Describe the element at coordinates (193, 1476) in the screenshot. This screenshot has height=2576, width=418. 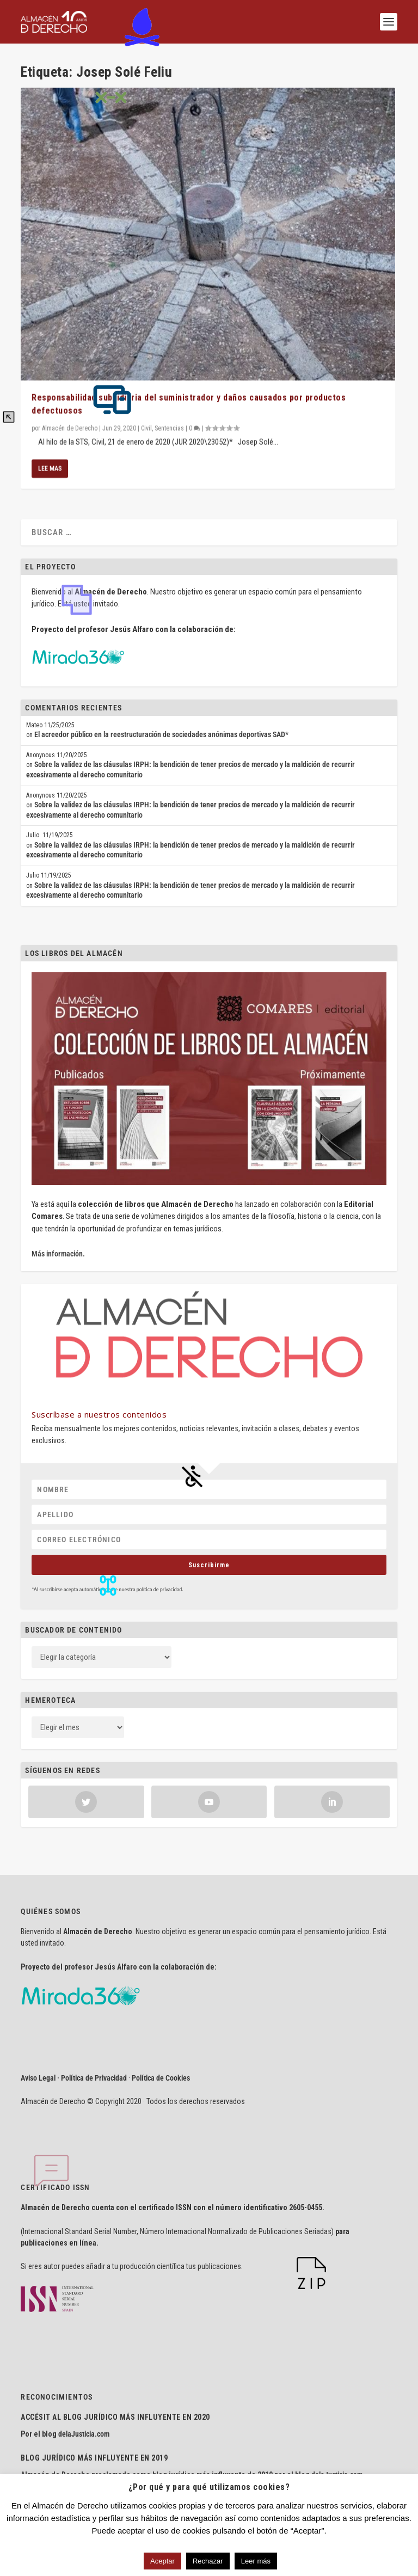
I see `indicates location is not wheelchair accessible` at that location.